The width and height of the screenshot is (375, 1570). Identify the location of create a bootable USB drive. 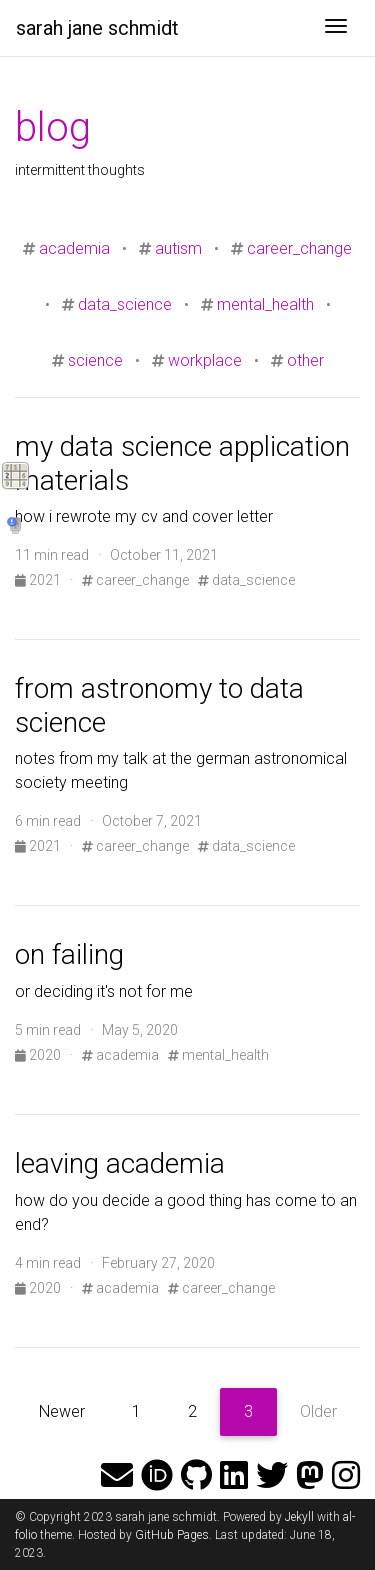
(15, 525).